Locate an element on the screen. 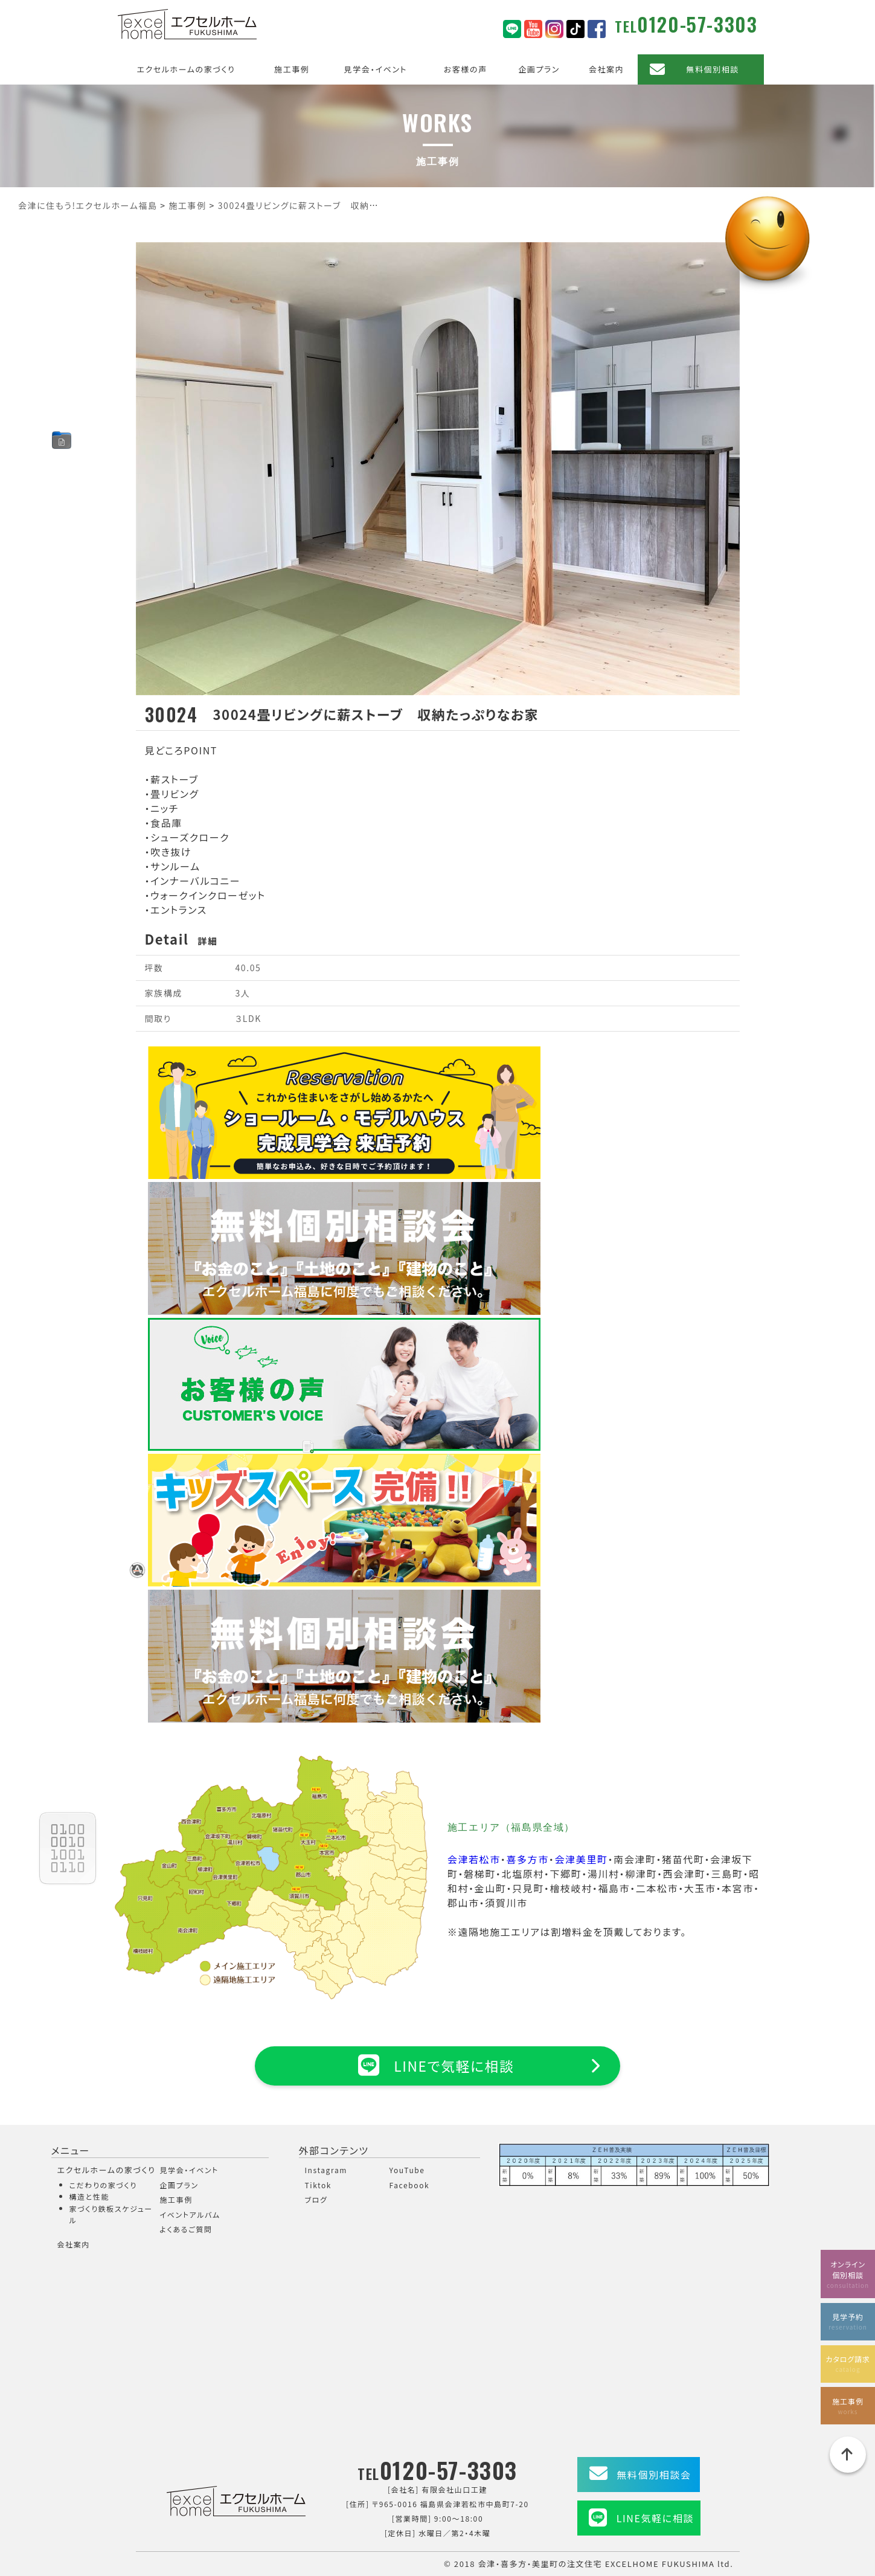 The width and height of the screenshot is (875, 2576). create a new document is located at coordinates (308, 1447).